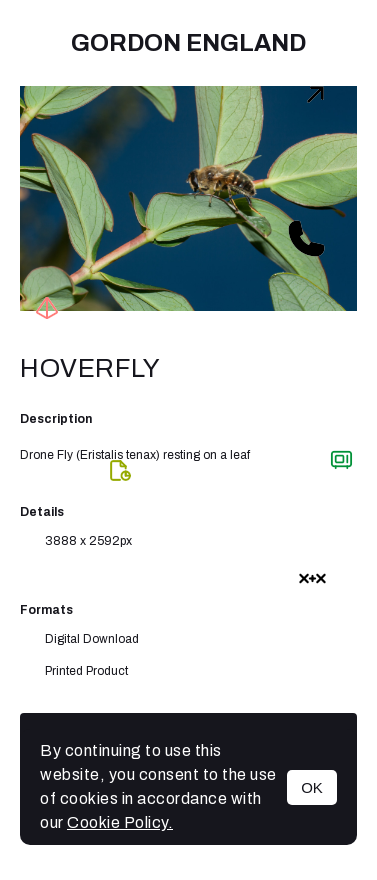  I want to click on access microwave or kitchen appliance controls, so click(341, 459).